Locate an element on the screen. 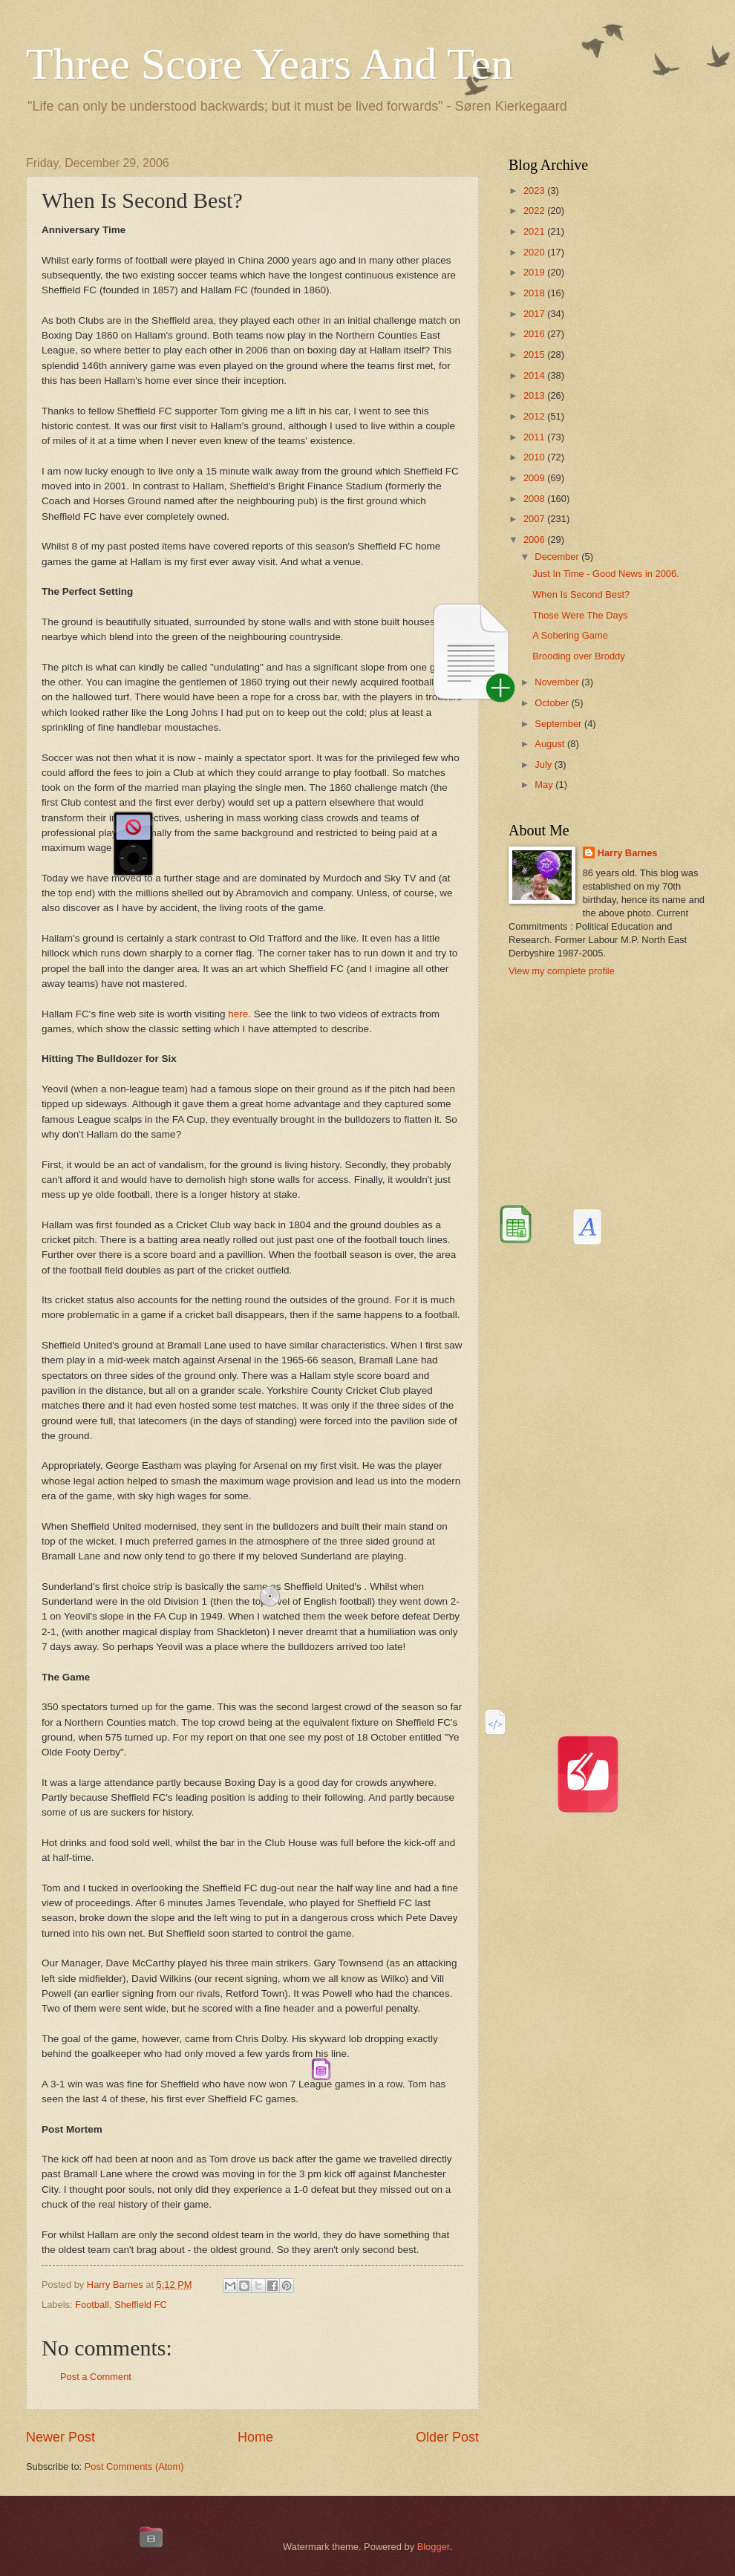  open a spreadsheet template file is located at coordinates (515, 1224).